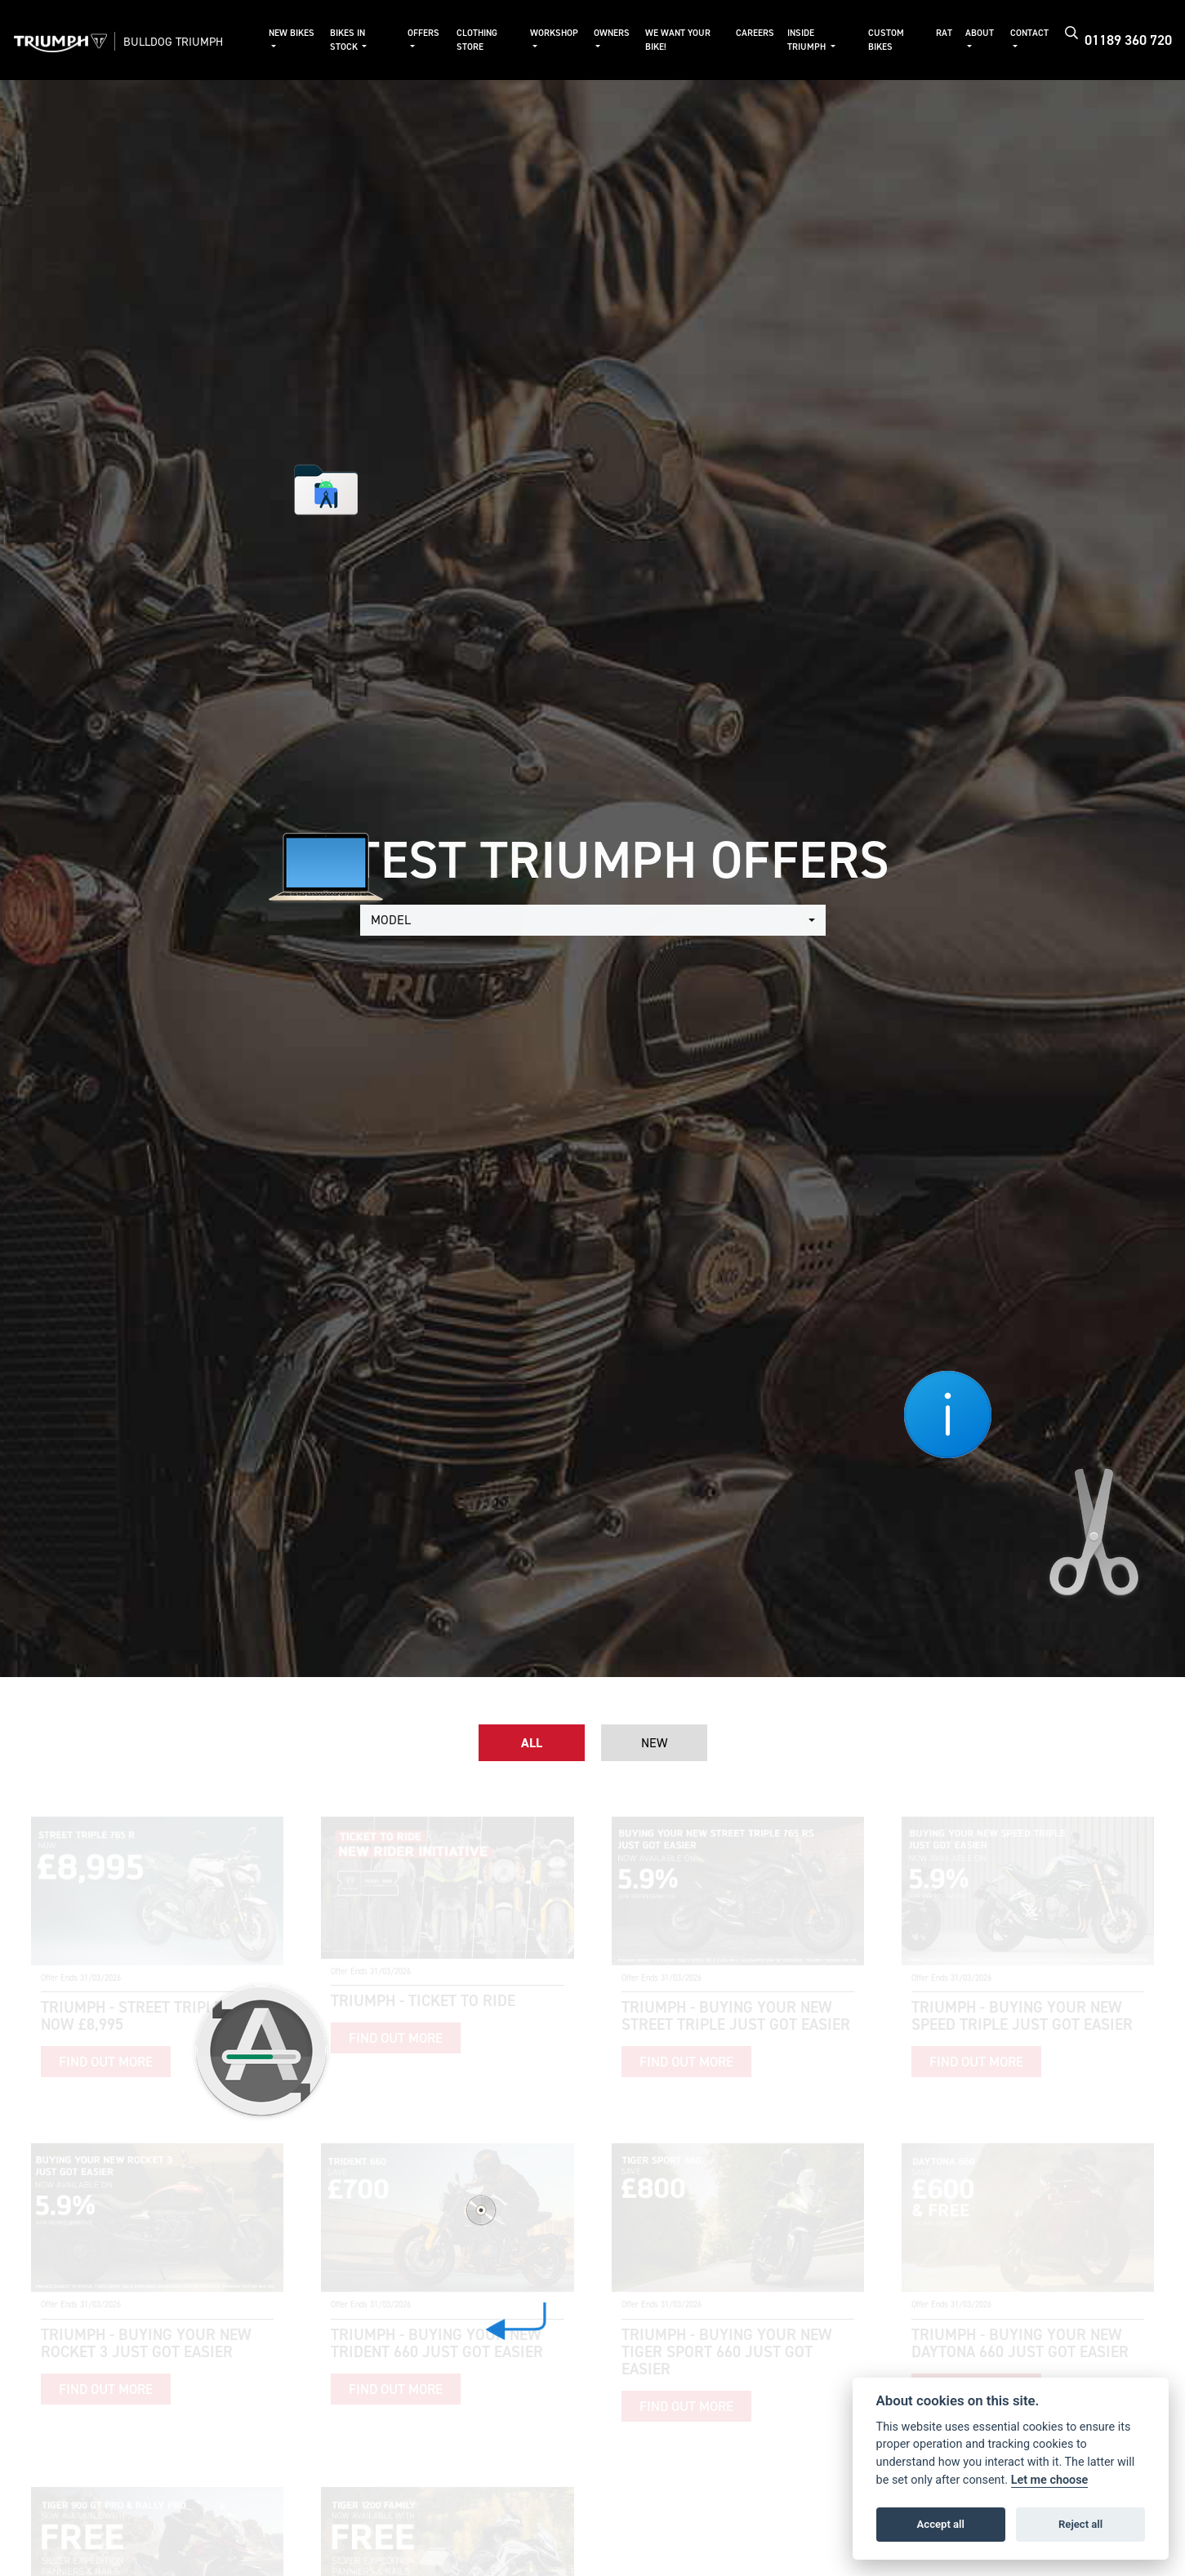  What do you see at coordinates (1094, 1532) in the screenshot?
I see `cut selected content to clipboard` at bounding box center [1094, 1532].